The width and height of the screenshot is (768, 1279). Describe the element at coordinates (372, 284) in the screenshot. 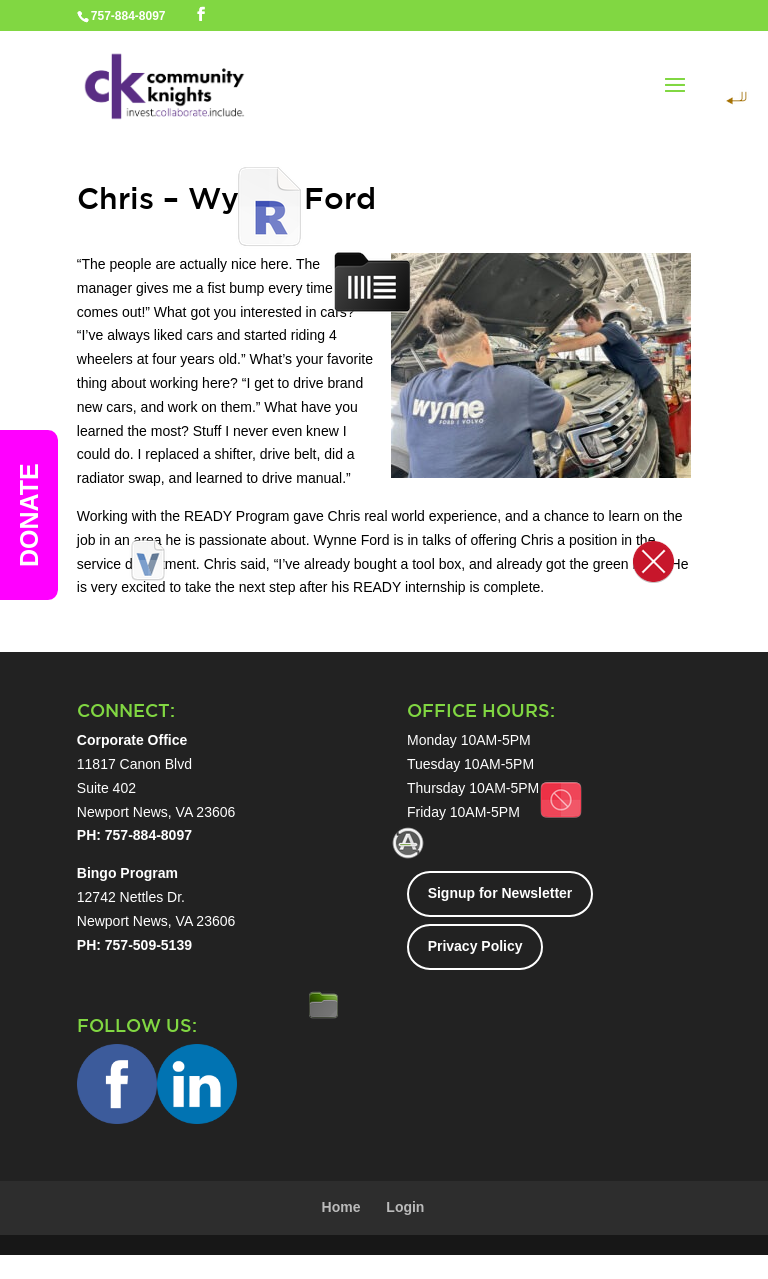

I see `open your Ableton Live projects folder` at that location.